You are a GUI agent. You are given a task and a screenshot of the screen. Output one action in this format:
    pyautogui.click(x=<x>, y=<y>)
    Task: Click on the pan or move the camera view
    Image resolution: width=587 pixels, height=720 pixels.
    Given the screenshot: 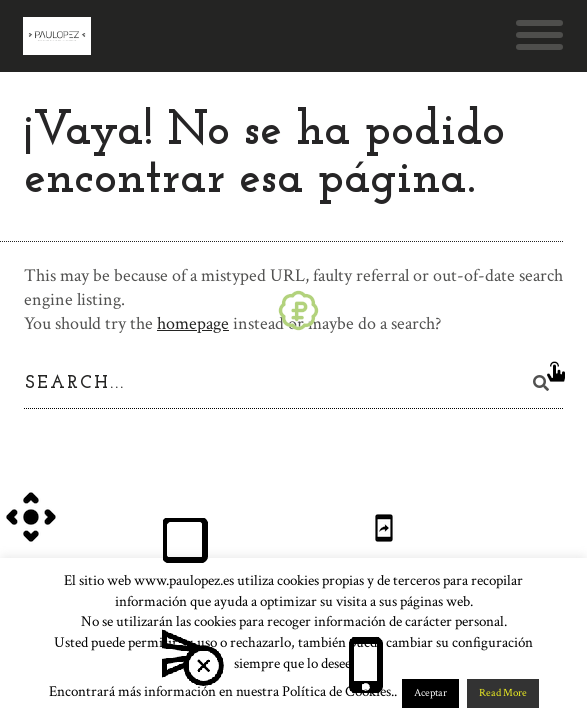 What is the action you would take?
    pyautogui.click(x=31, y=517)
    